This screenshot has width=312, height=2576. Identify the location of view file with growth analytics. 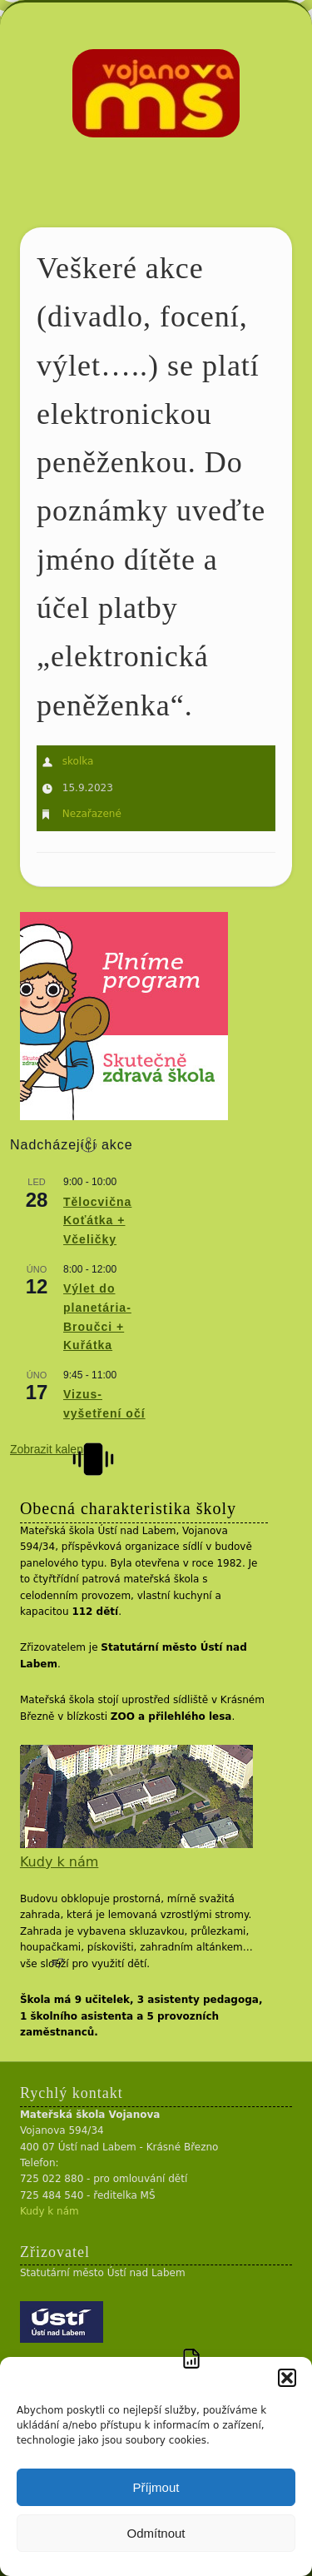
(191, 2359).